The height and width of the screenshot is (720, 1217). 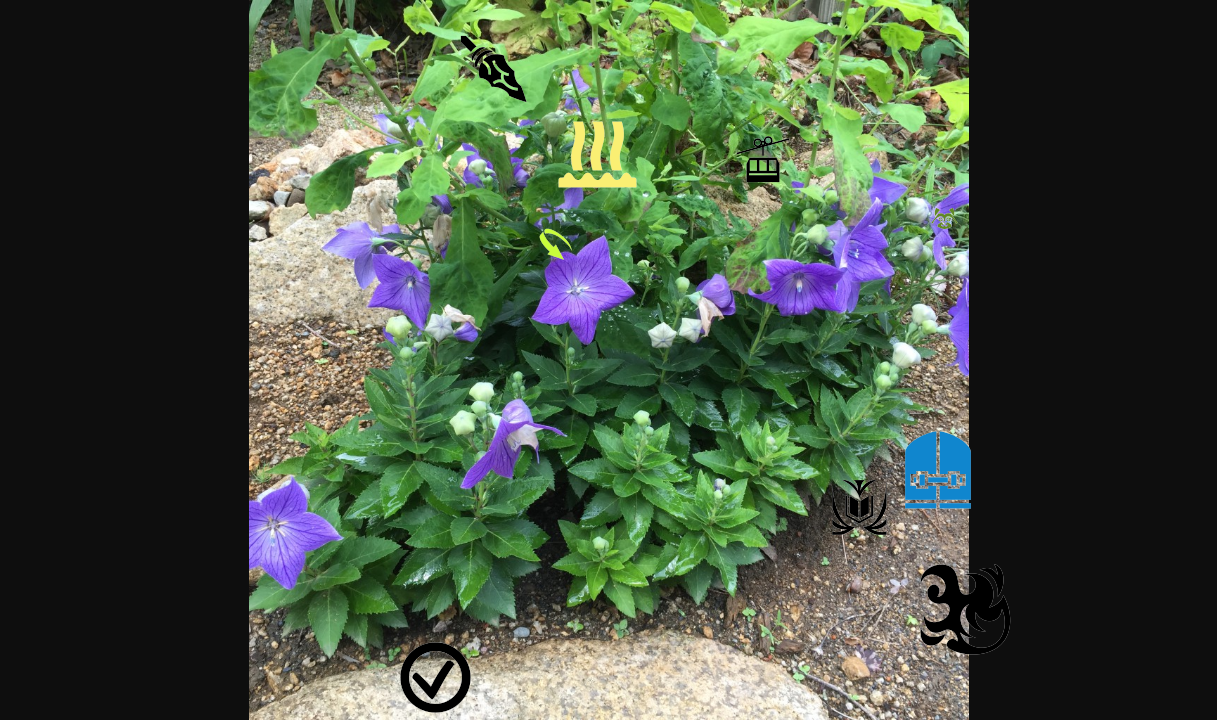 I want to click on a locked or inaccessible area in a game, so click(x=938, y=467).